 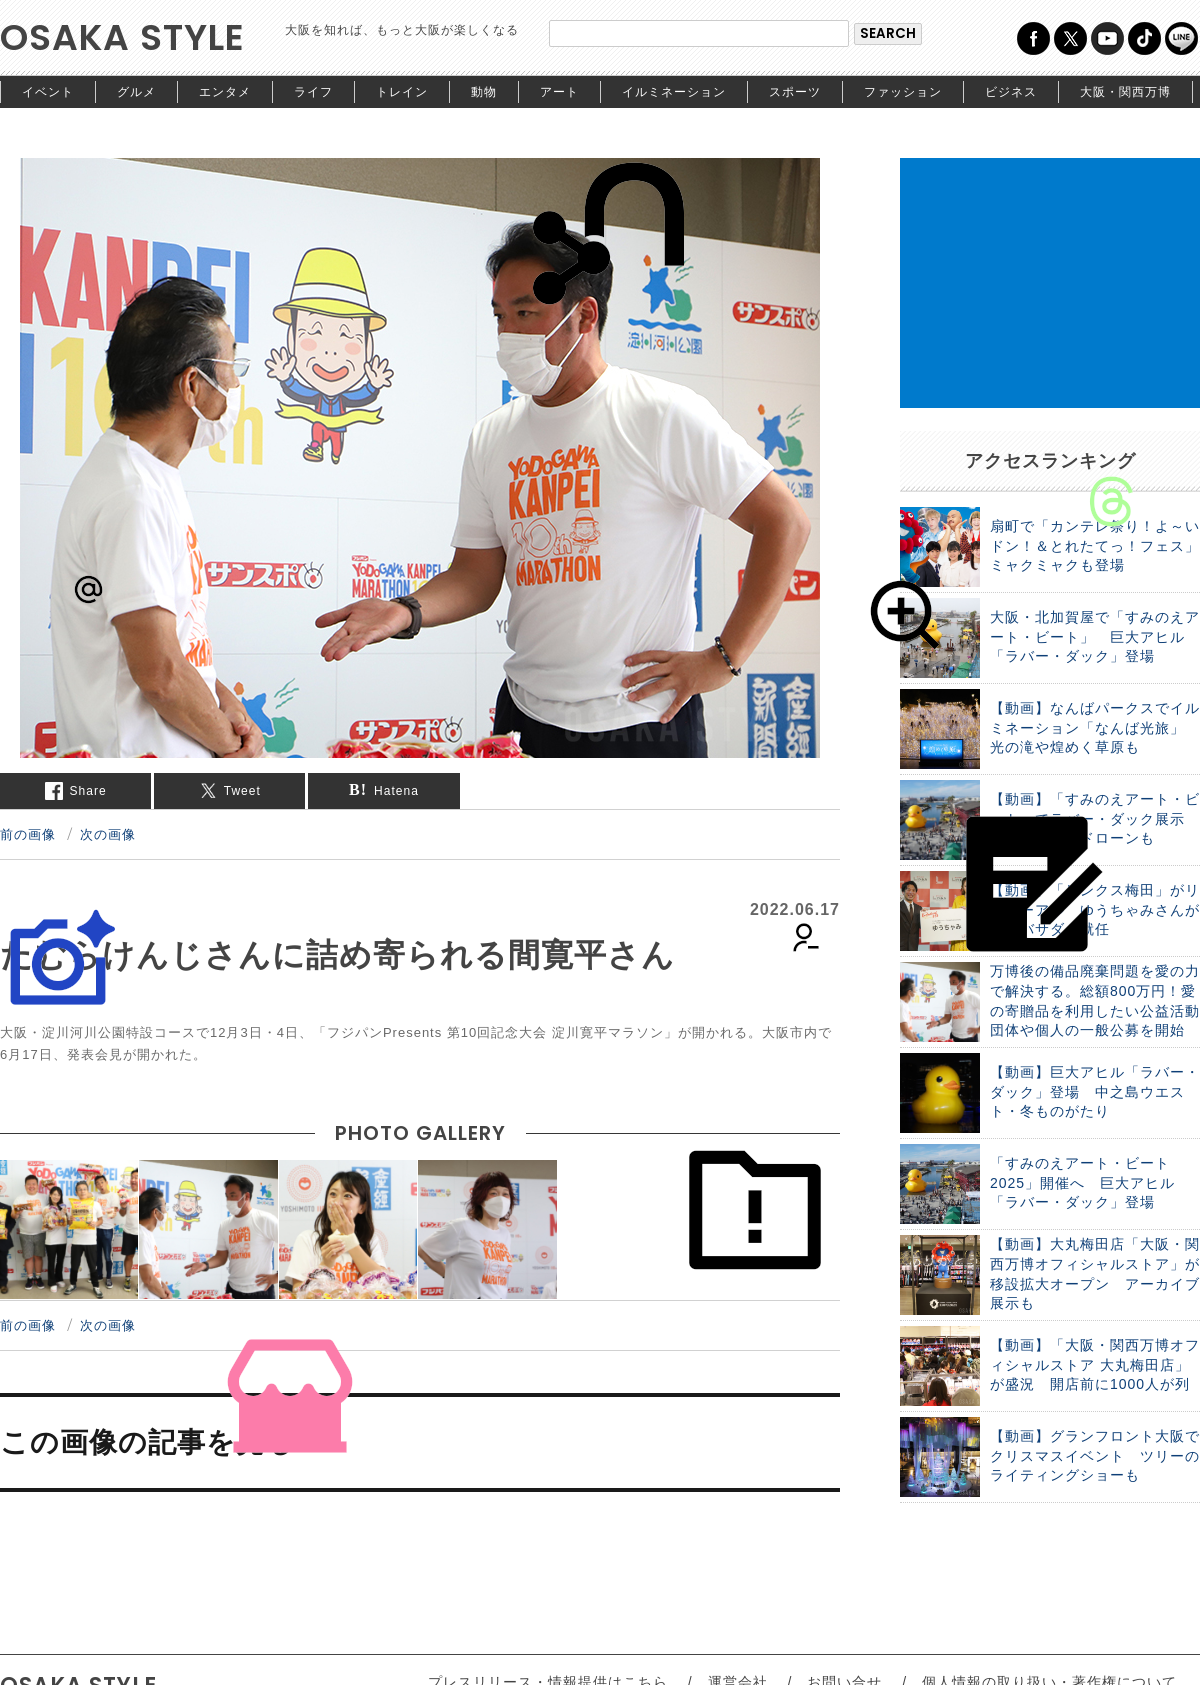 What do you see at coordinates (1027, 884) in the screenshot?
I see `edit or compose a draft document` at bounding box center [1027, 884].